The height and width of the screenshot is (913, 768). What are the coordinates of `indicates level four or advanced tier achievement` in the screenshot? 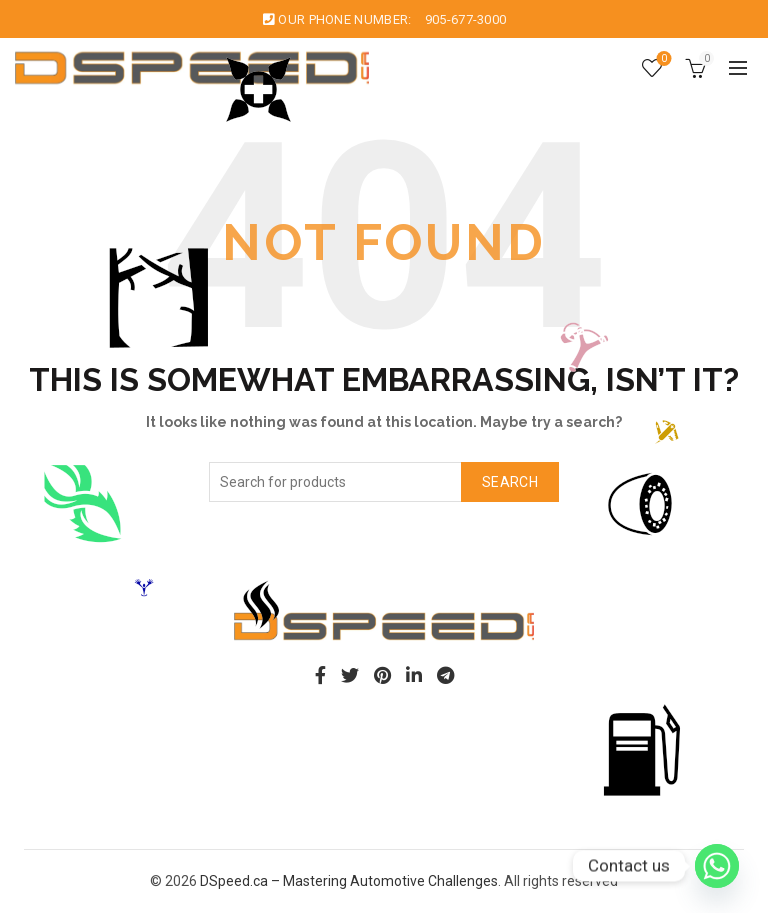 It's located at (258, 89).